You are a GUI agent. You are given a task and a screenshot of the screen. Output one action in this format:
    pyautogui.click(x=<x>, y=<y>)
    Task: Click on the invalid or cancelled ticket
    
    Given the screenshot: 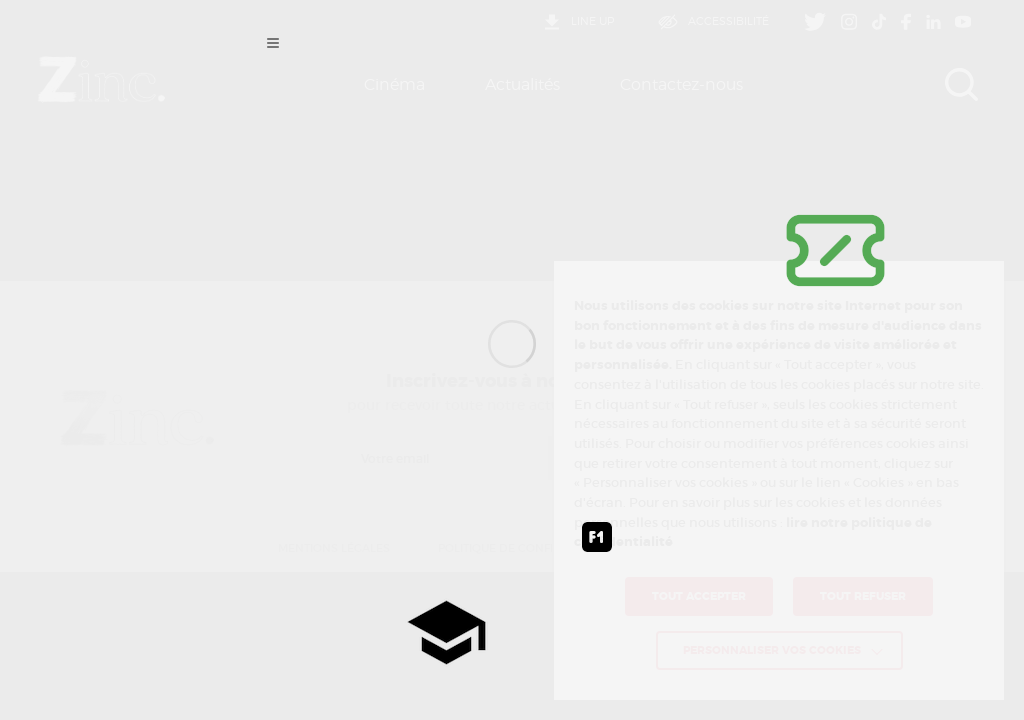 What is the action you would take?
    pyautogui.click(x=835, y=250)
    